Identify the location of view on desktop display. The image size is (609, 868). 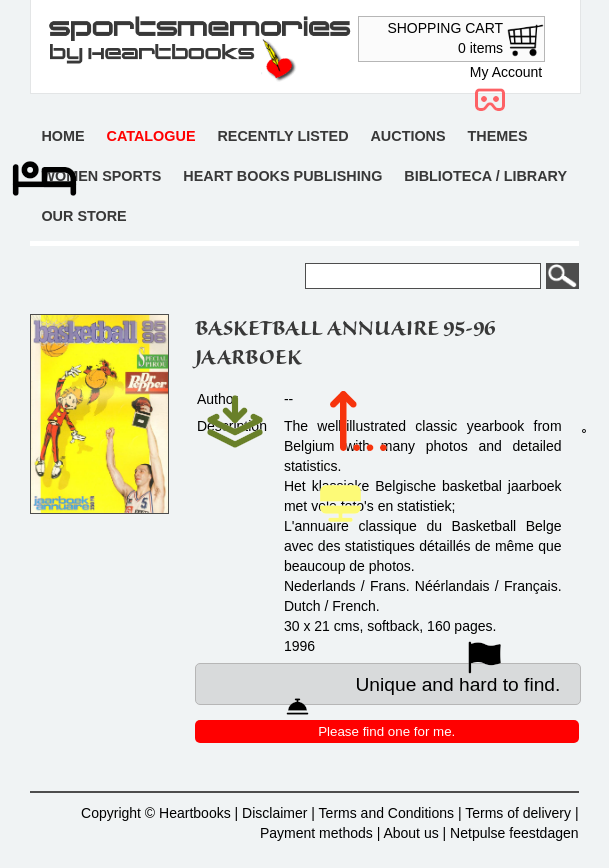
(340, 503).